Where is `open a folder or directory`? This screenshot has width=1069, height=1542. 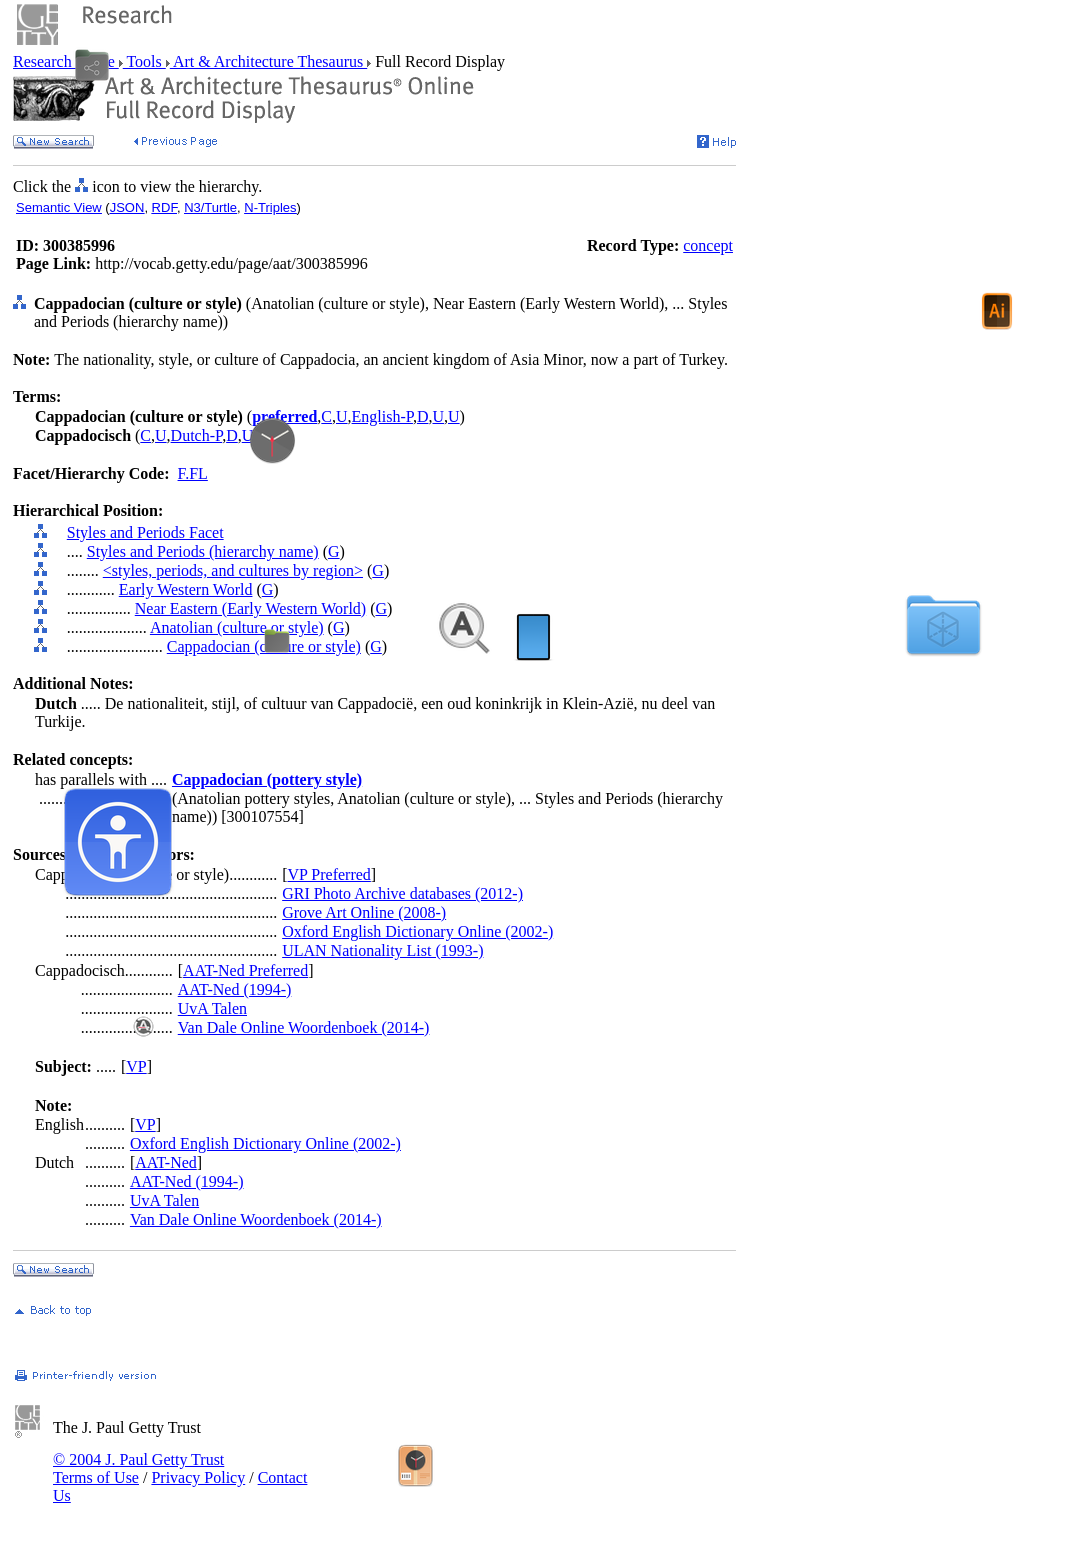
open a folder or directory is located at coordinates (277, 641).